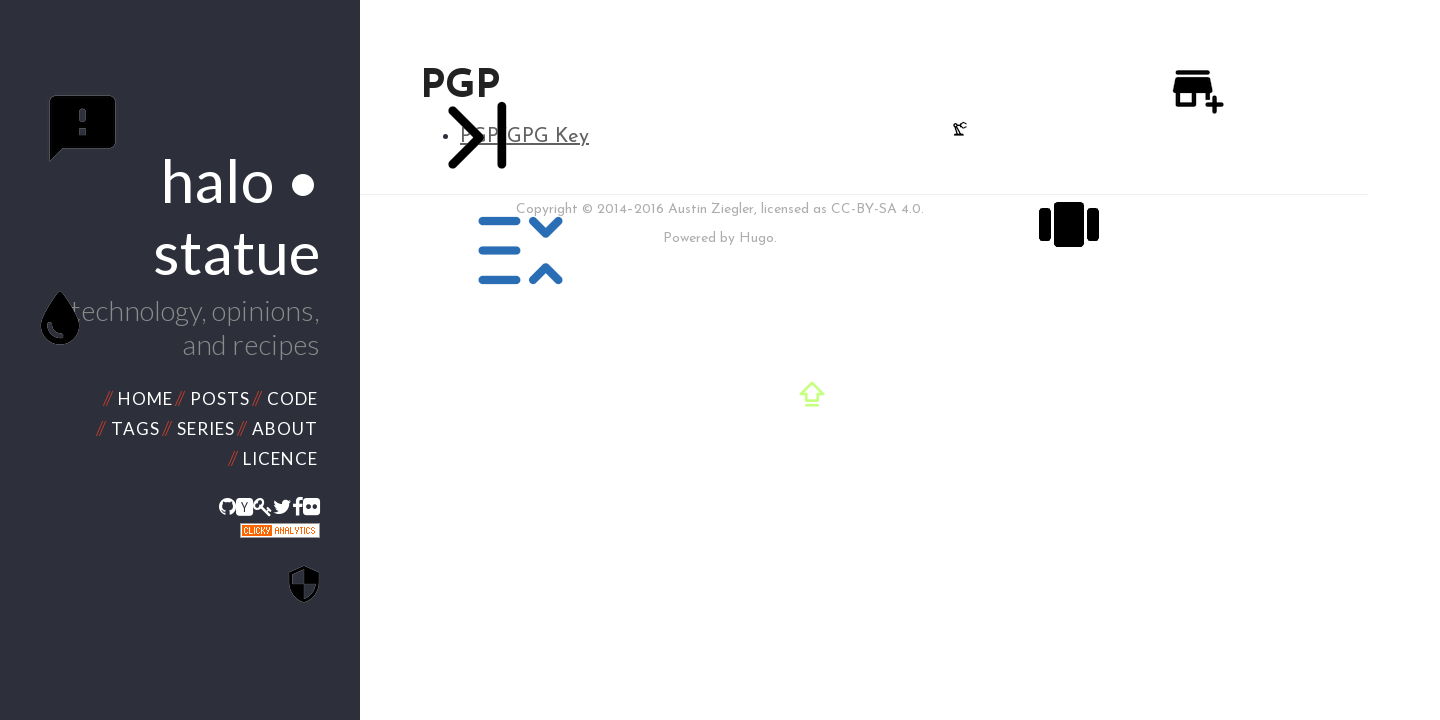 Image resolution: width=1440 pixels, height=720 pixels. Describe the element at coordinates (82, 128) in the screenshot. I see `submit feedback or comments` at that location.